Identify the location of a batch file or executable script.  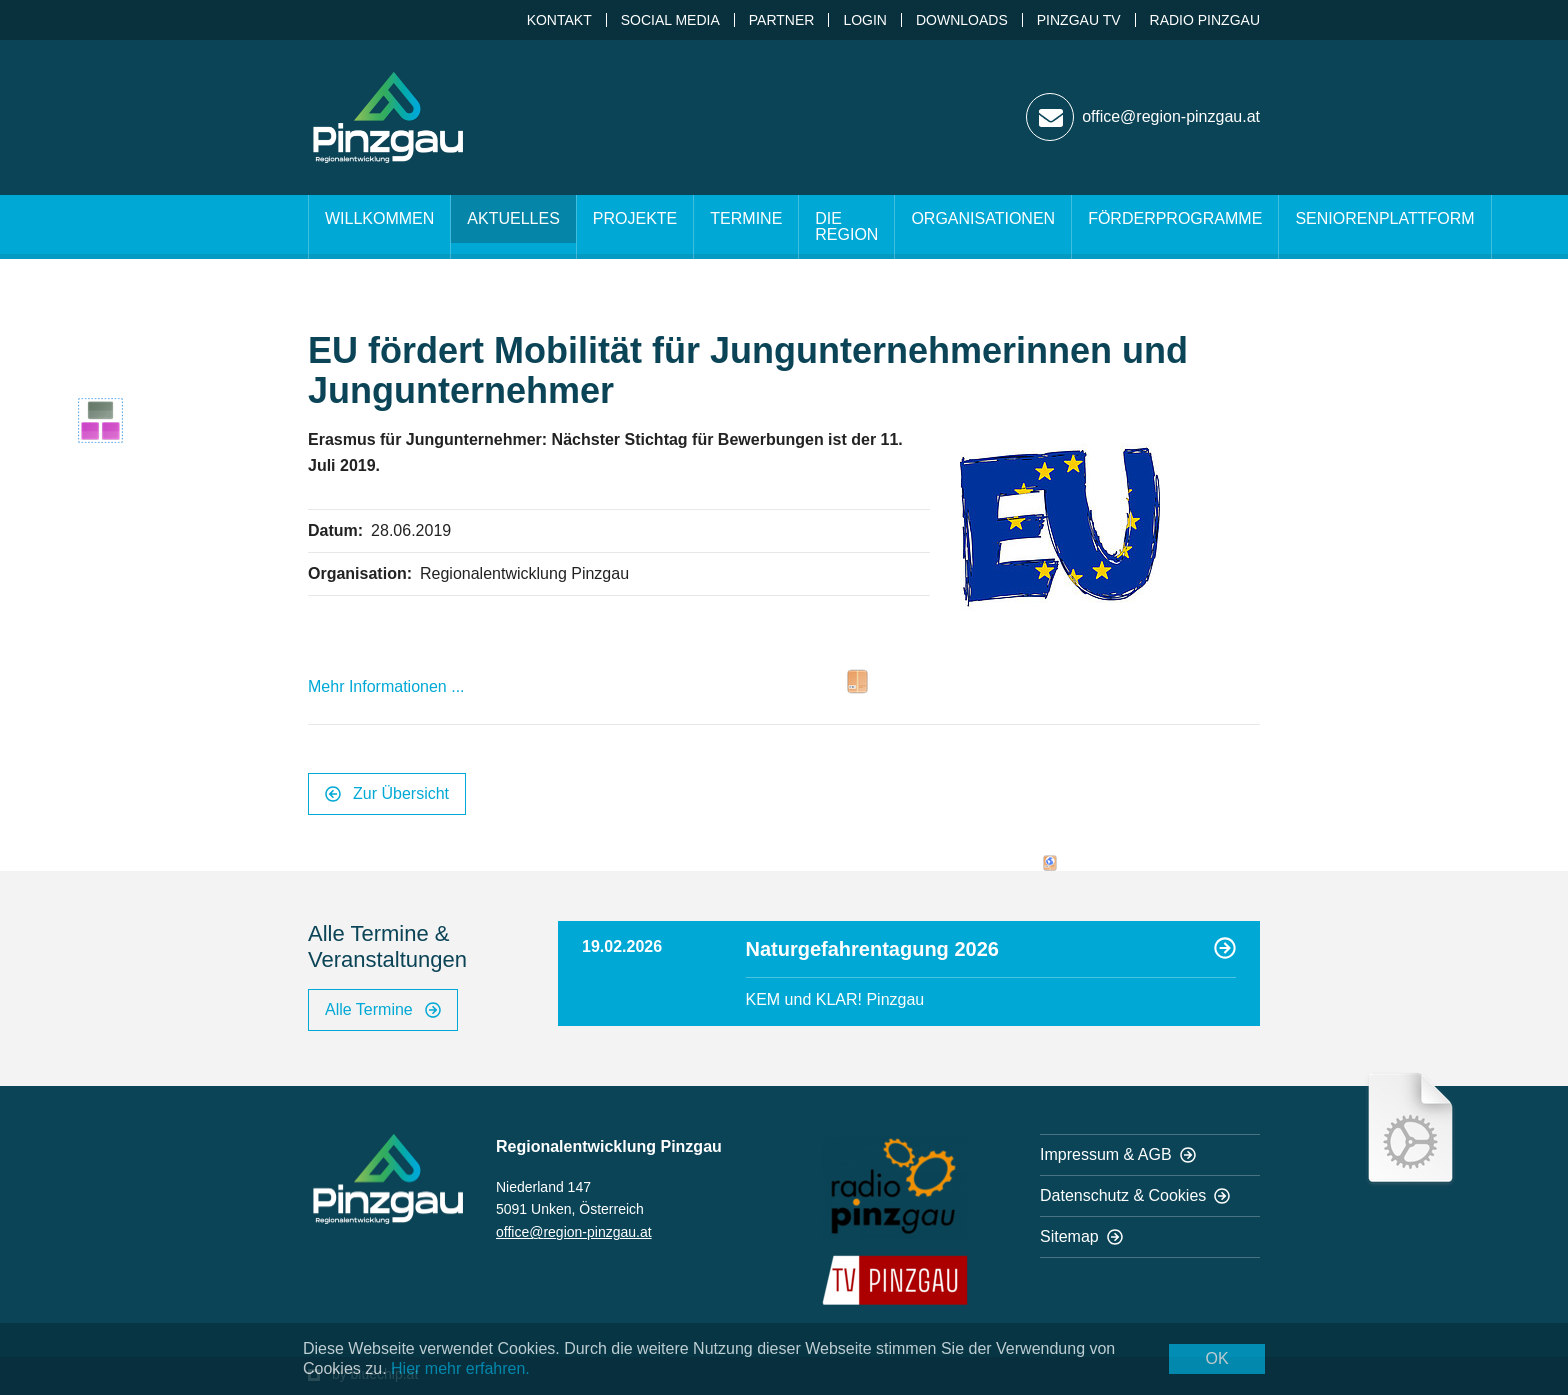
(1410, 1129).